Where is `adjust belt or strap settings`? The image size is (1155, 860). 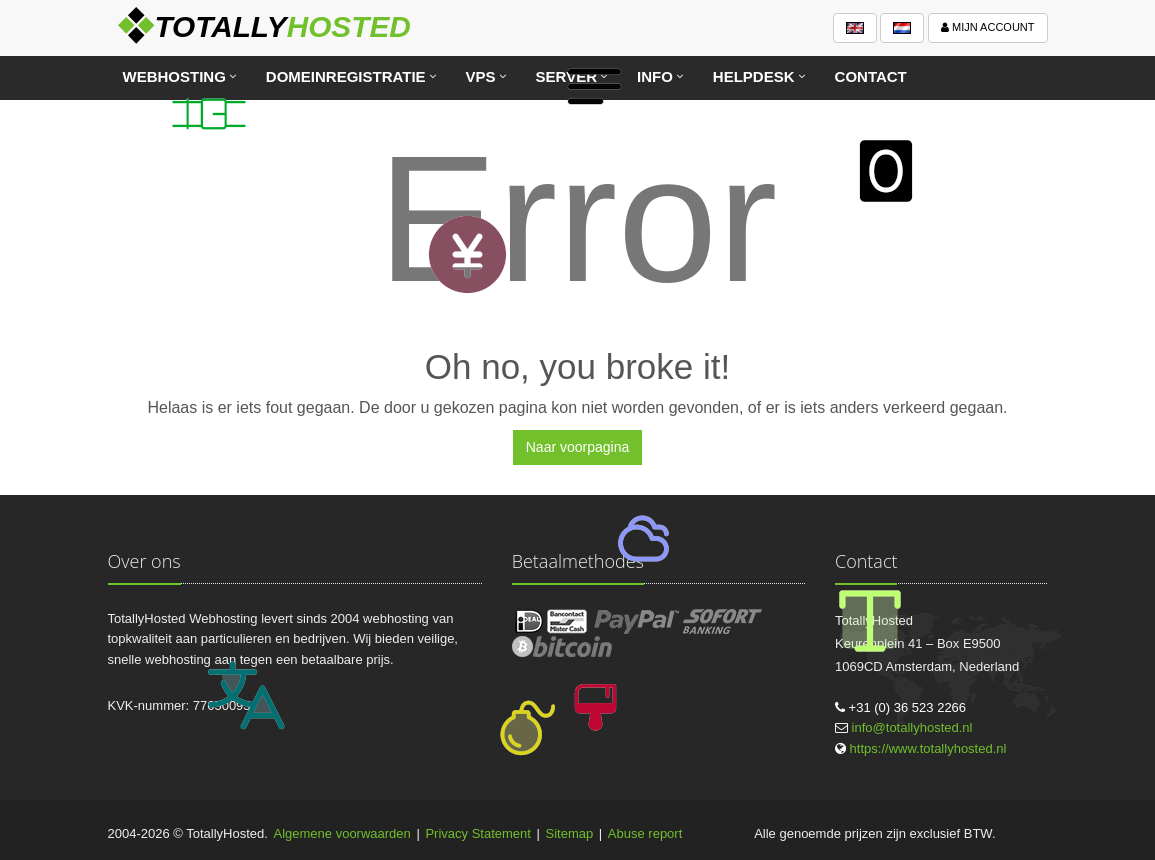
adjust belt or strap settings is located at coordinates (209, 114).